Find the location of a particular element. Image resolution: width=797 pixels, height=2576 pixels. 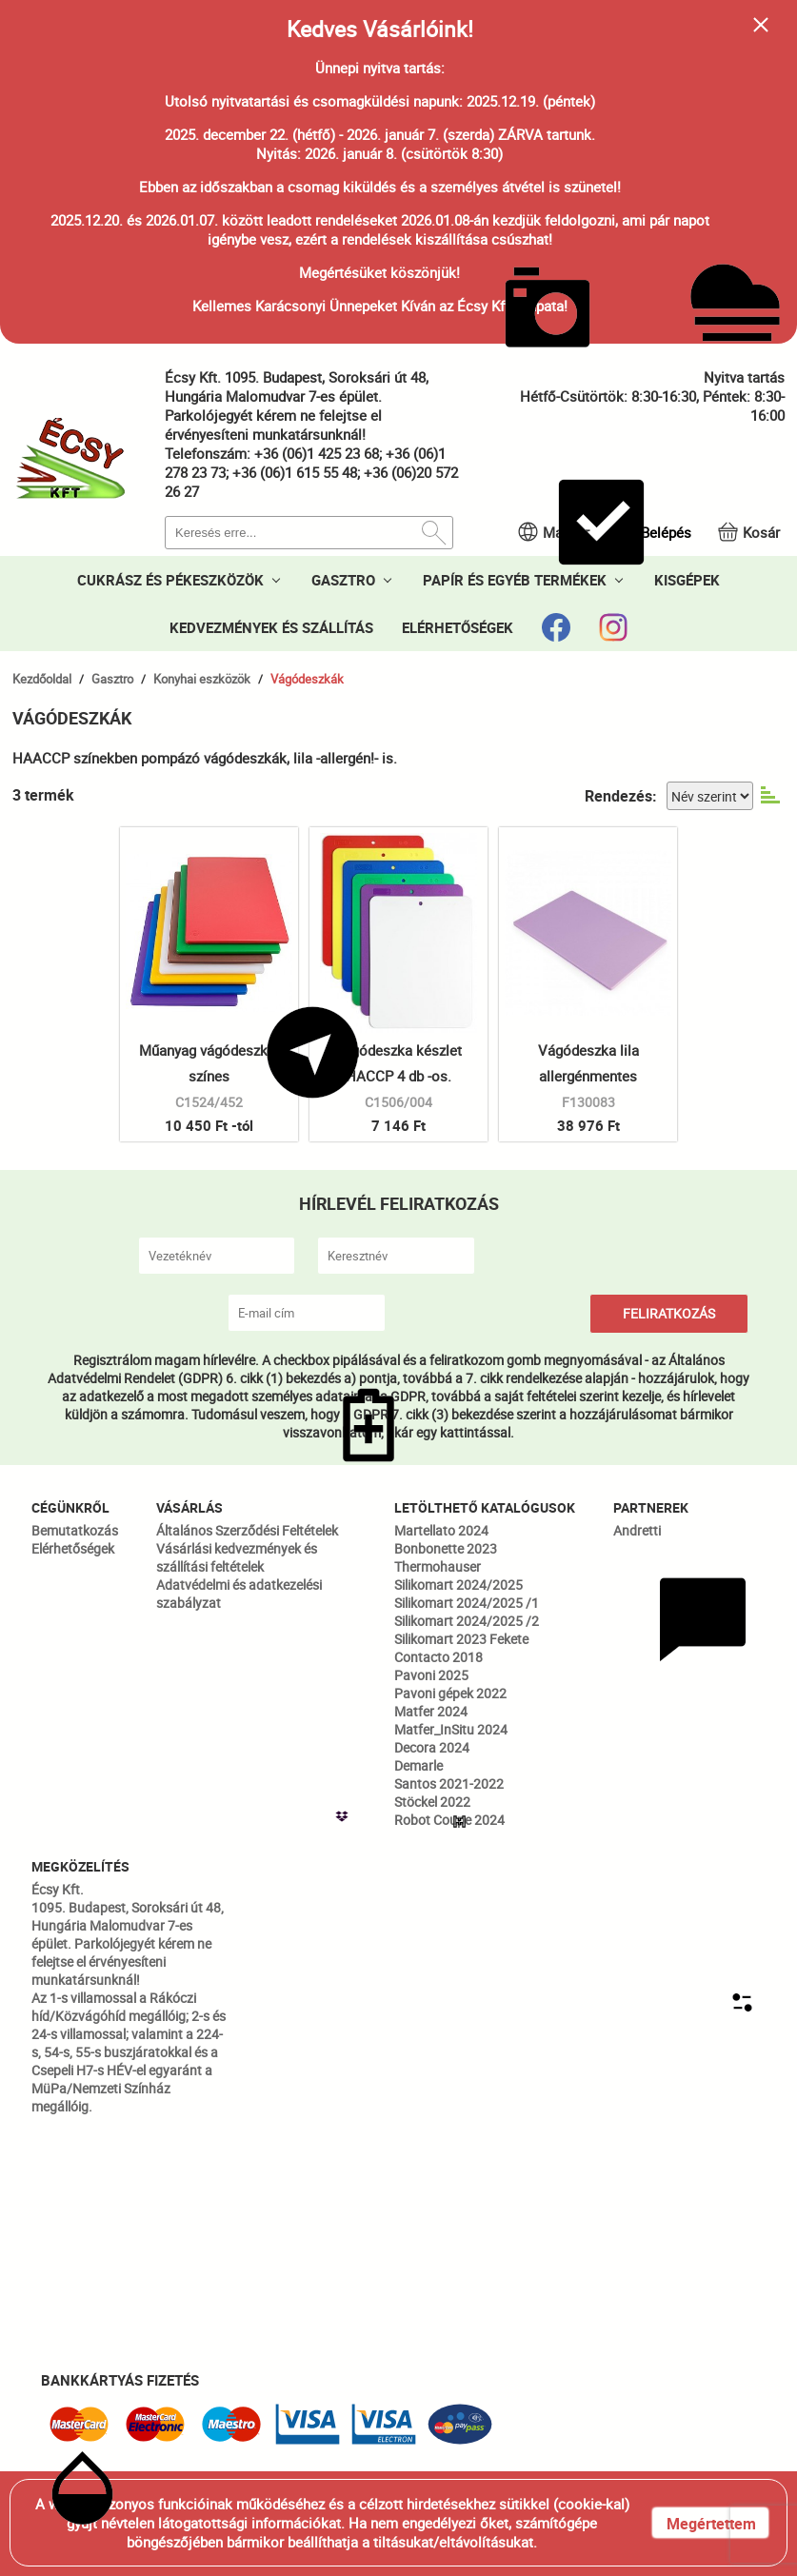

indicates foggy weather conditions is located at coordinates (735, 305).